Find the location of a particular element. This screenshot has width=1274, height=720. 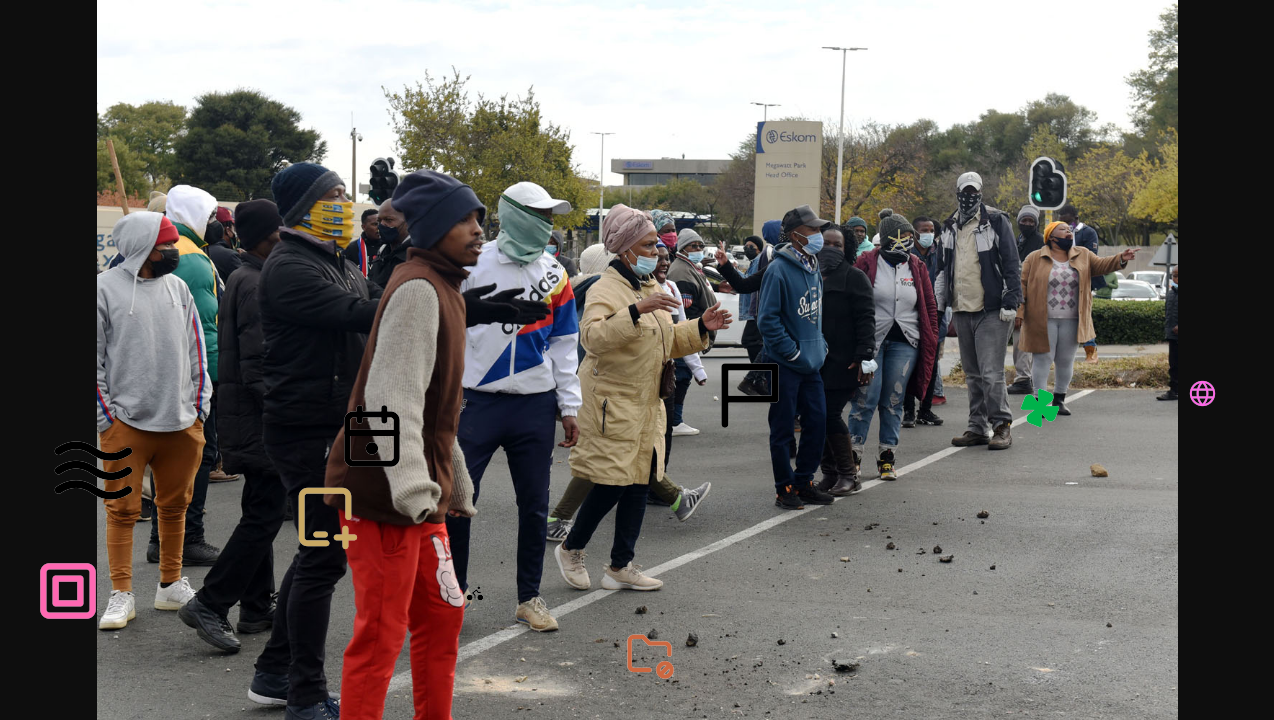

select cycling as your transportation mode is located at coordinates (475, 593).